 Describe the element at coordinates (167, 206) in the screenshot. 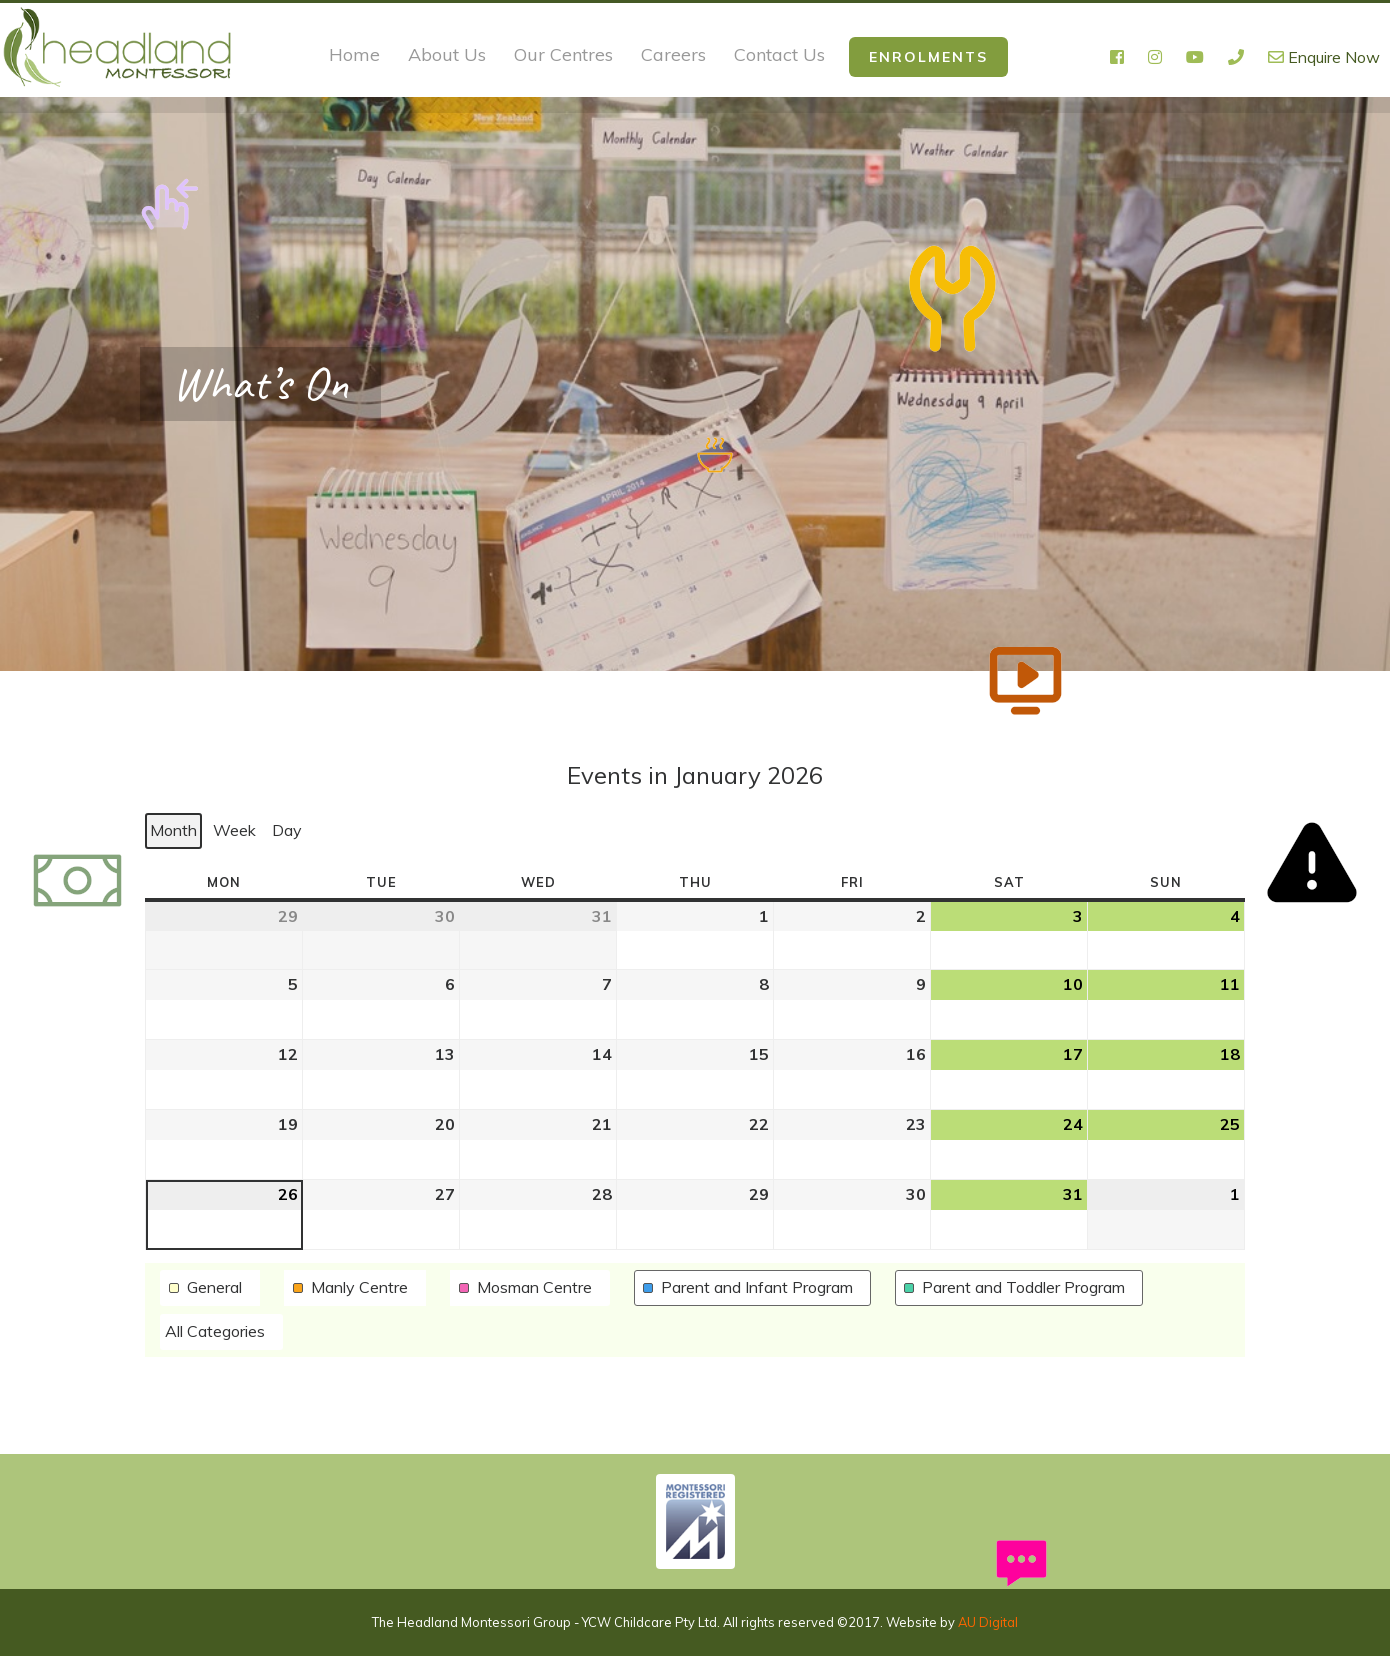

I see `swipe left to navigate or dismiss` at that location.